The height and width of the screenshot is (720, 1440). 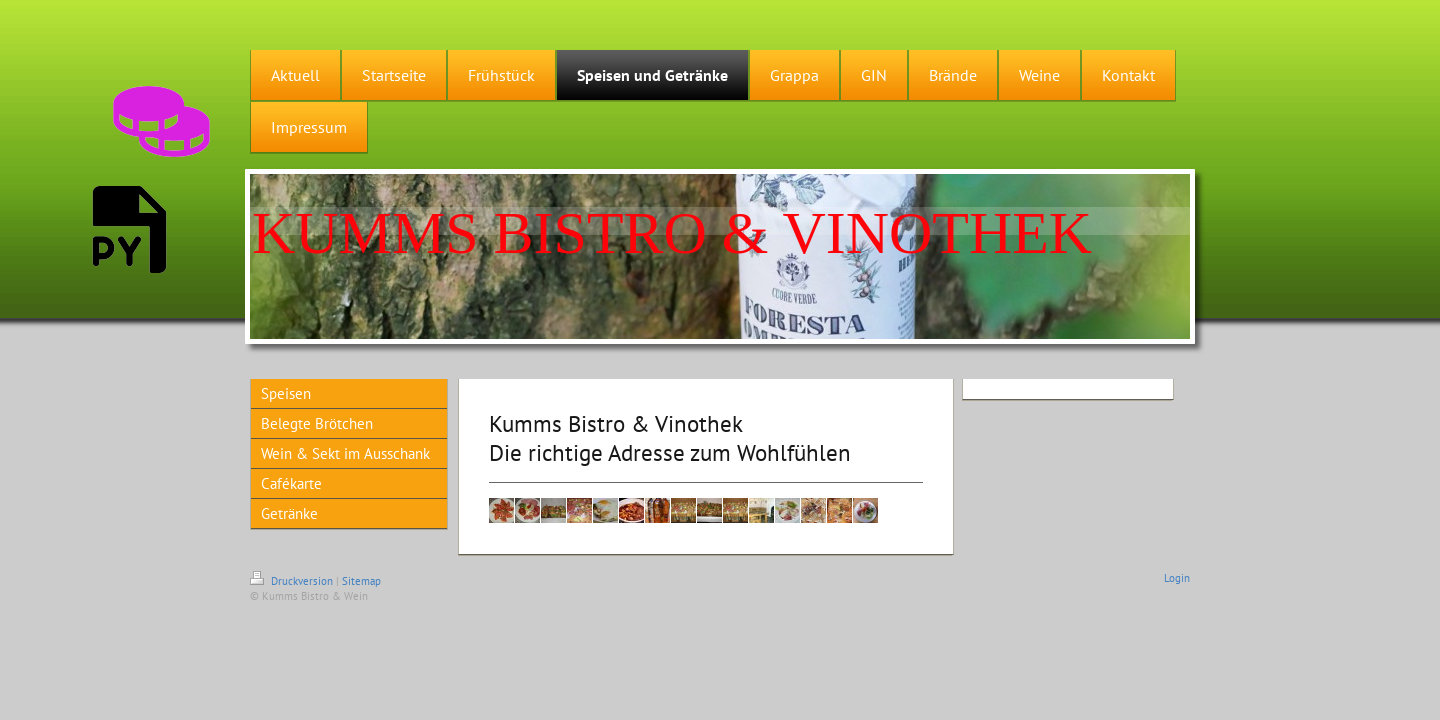 I want to click on view your coin balance or currency, so click(x=161, y=121).